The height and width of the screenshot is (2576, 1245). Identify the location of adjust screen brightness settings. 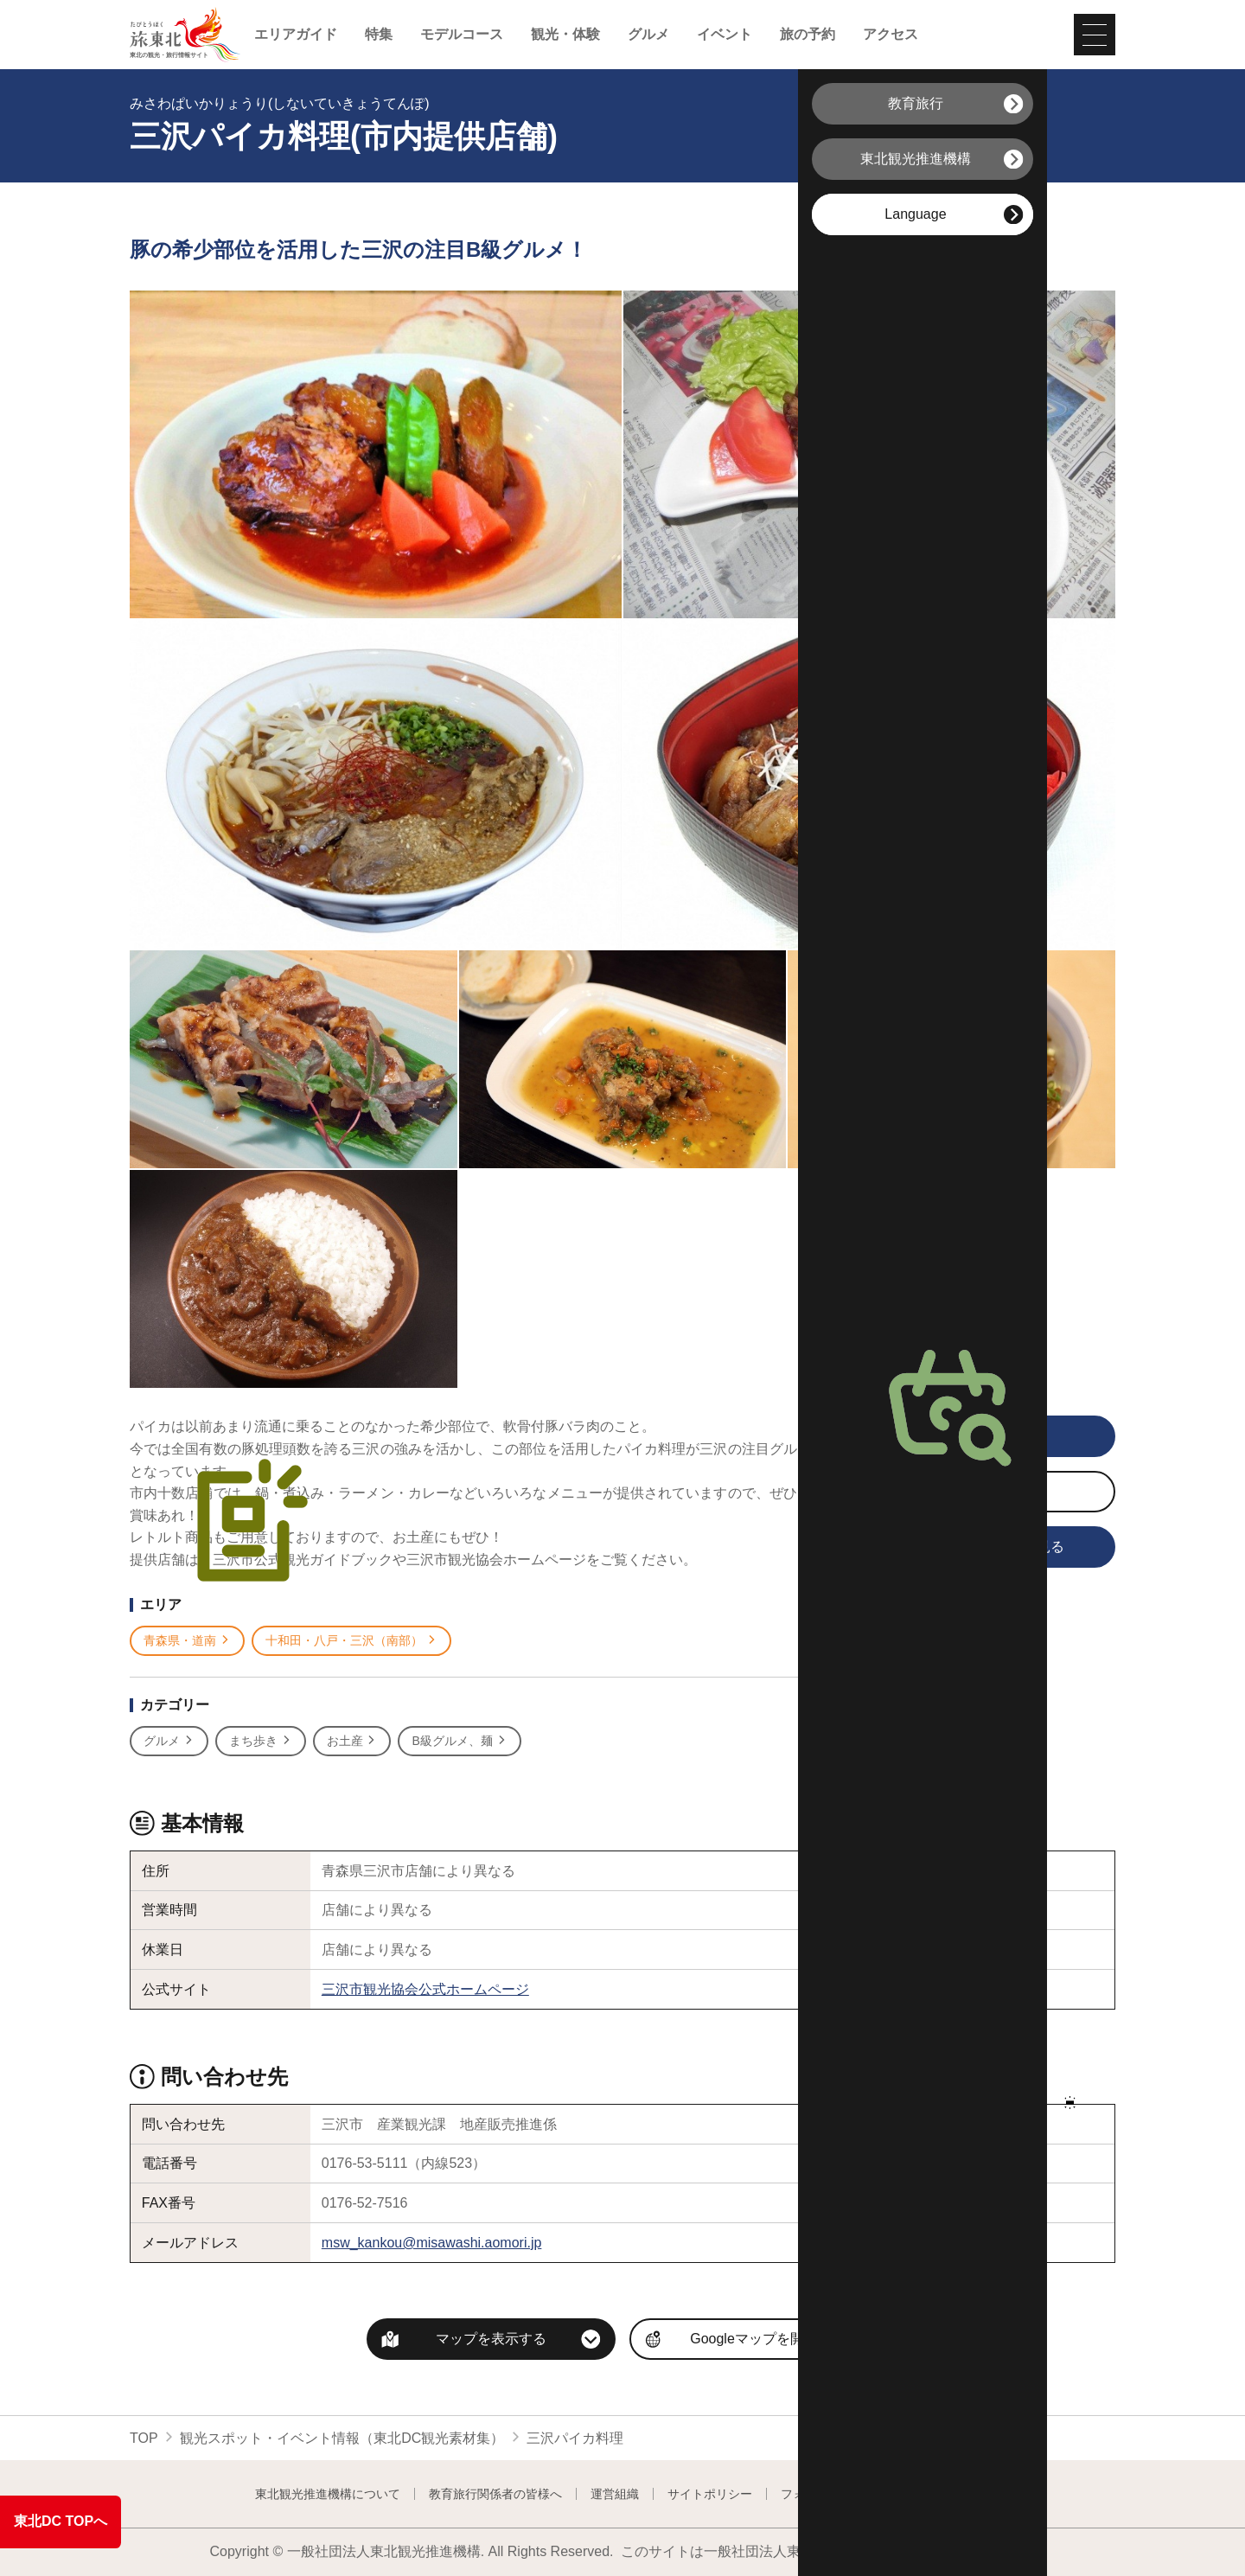
(1069, 2102).